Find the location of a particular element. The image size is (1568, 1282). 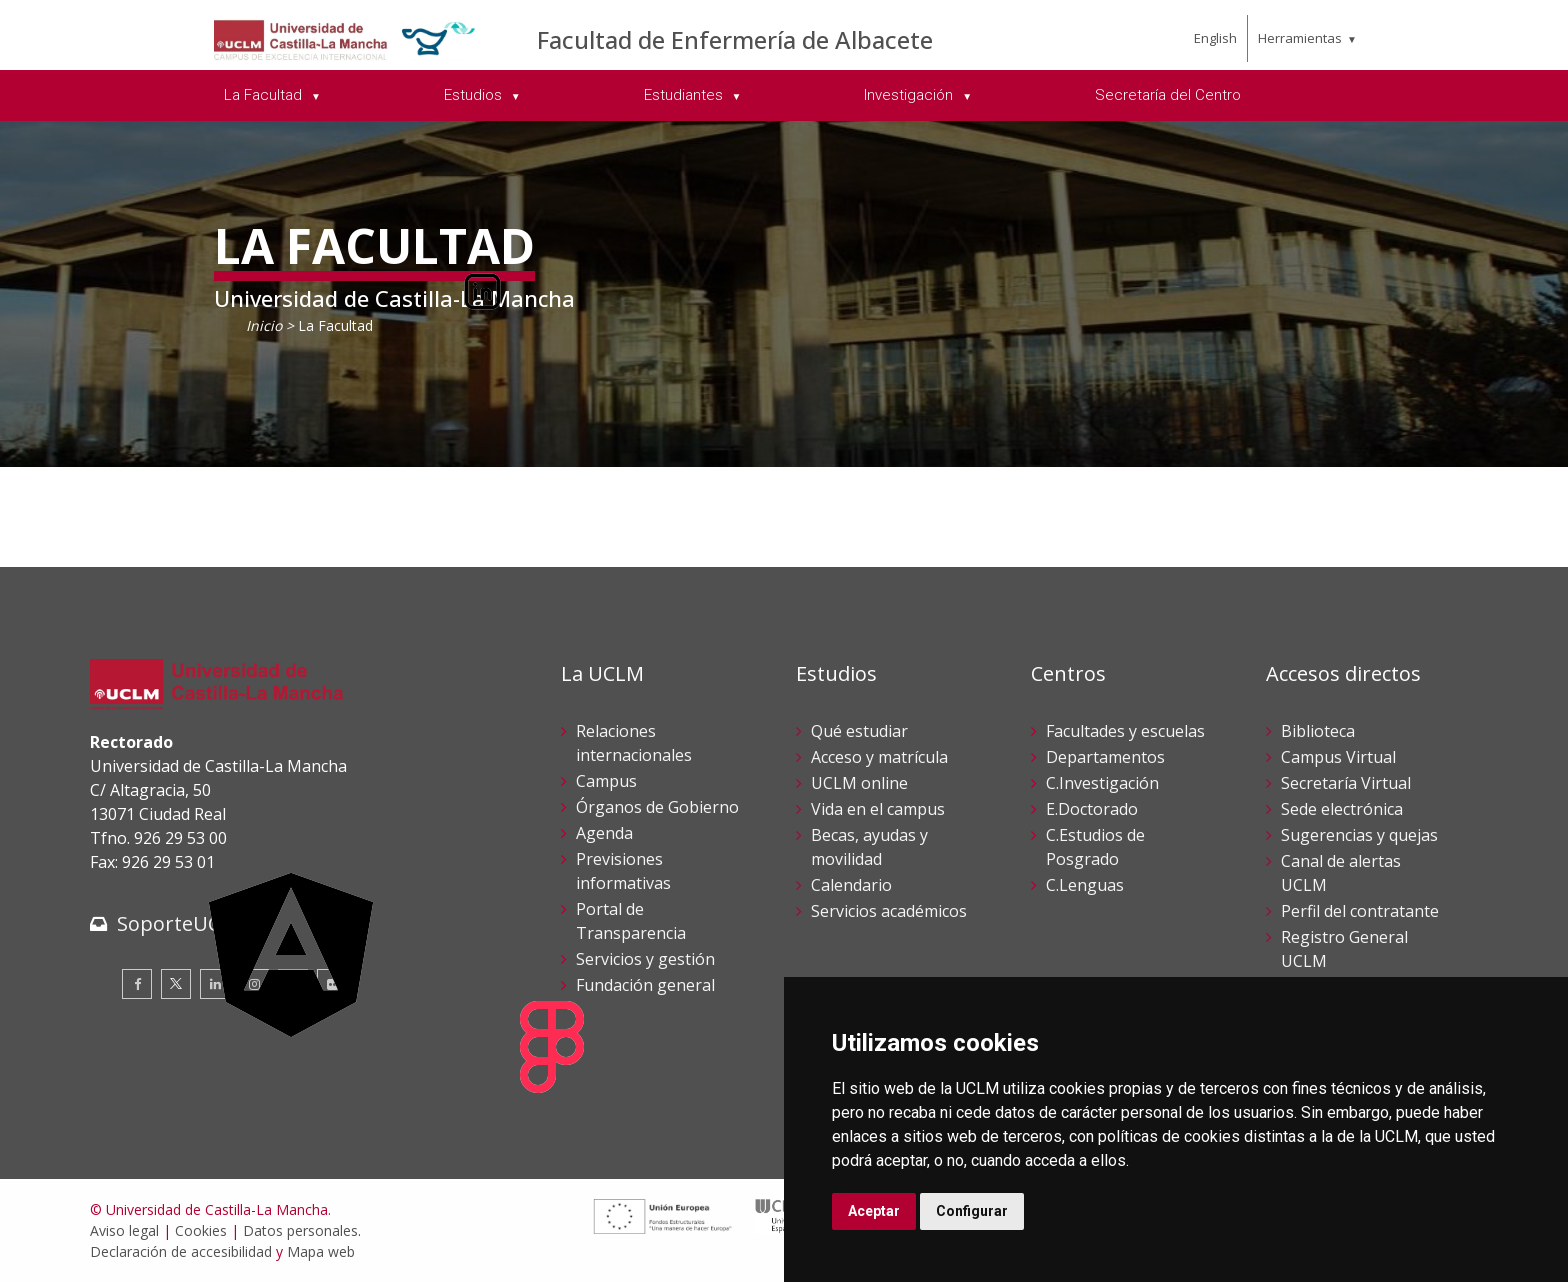

open Figma design tool is located at coordinates (552, 1045).